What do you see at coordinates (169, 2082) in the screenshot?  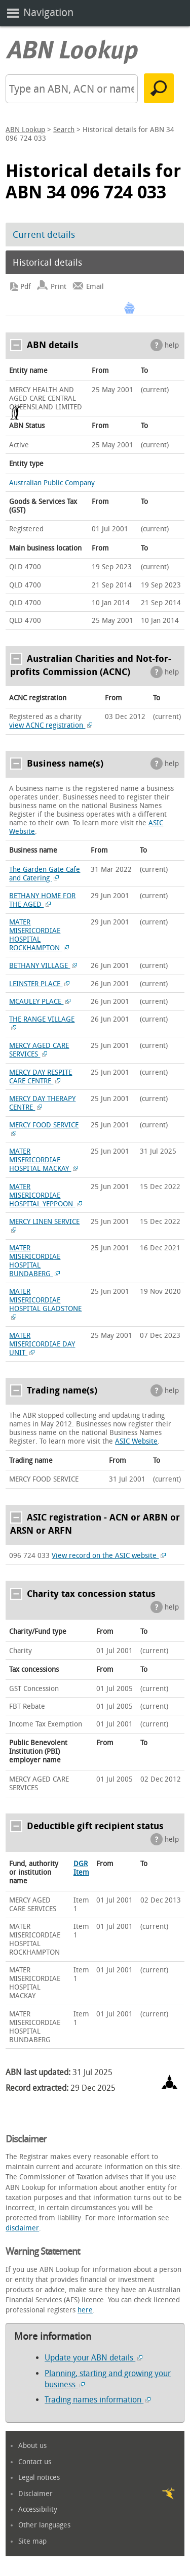 I see `indicates player has reached level three` at bounding box center [169, 2082].